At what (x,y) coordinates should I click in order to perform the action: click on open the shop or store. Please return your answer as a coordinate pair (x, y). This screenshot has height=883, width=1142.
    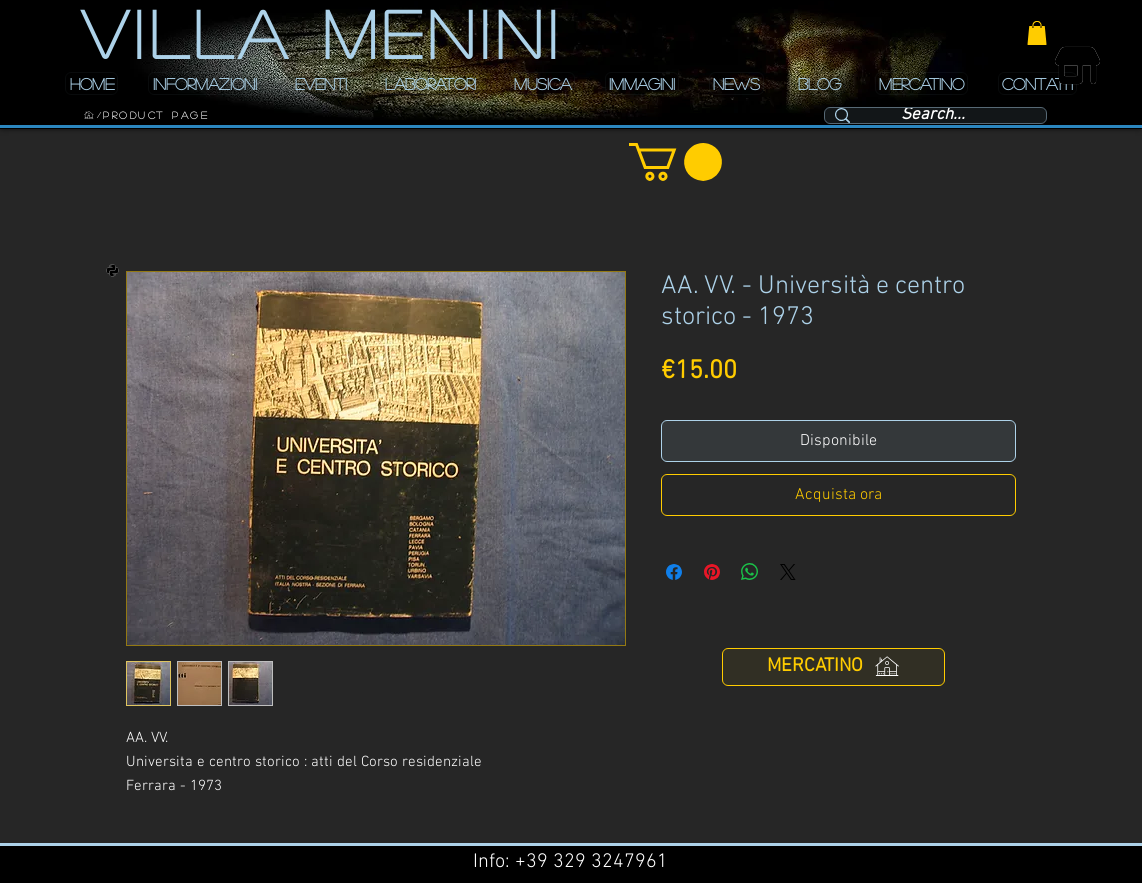
    Looking at the image, I should click on (1077, 65).